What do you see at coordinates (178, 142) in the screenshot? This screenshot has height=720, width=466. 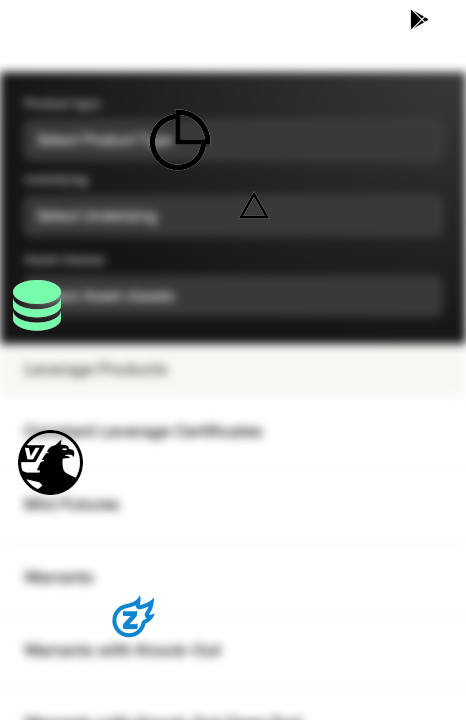 I see `view business analytics or statistics` at bounding box center [178, 142].